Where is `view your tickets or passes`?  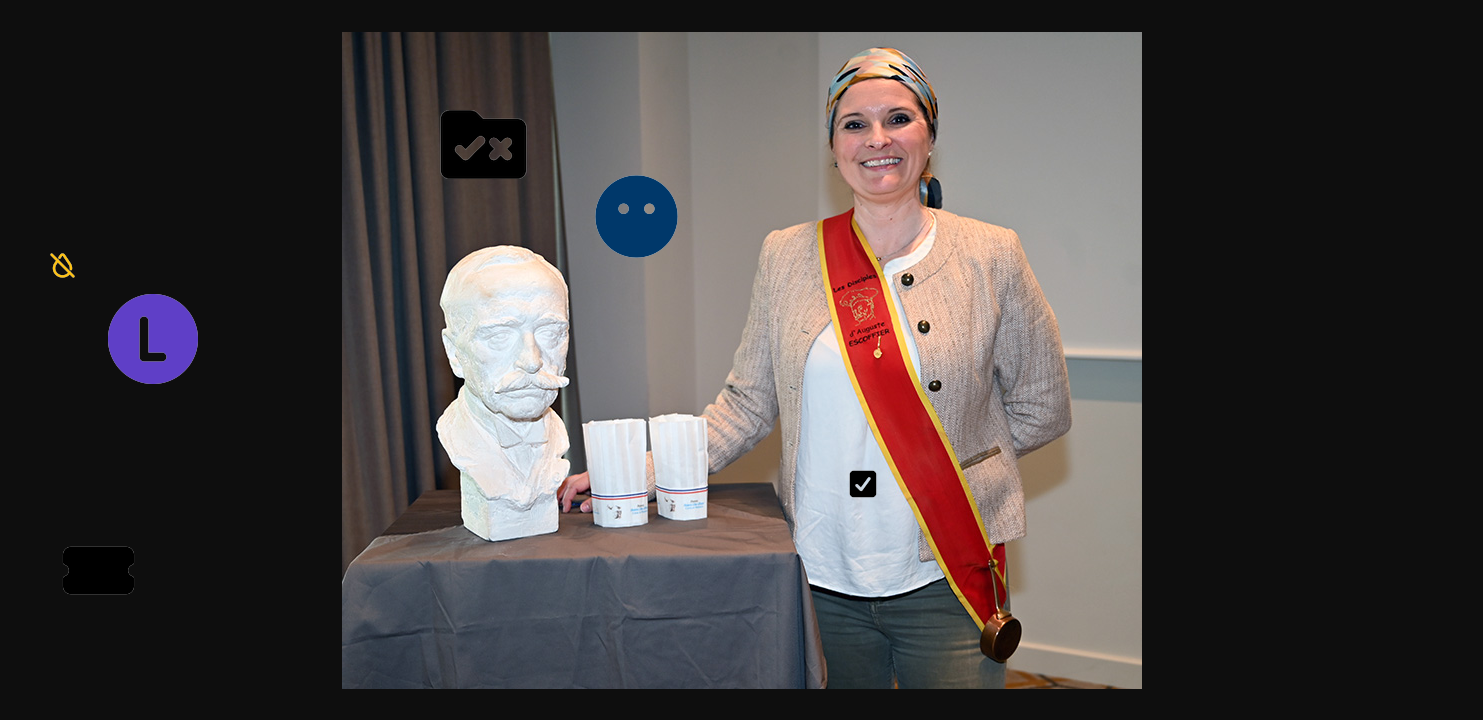
view your tickets or passes is located at coordinates (98, 570).